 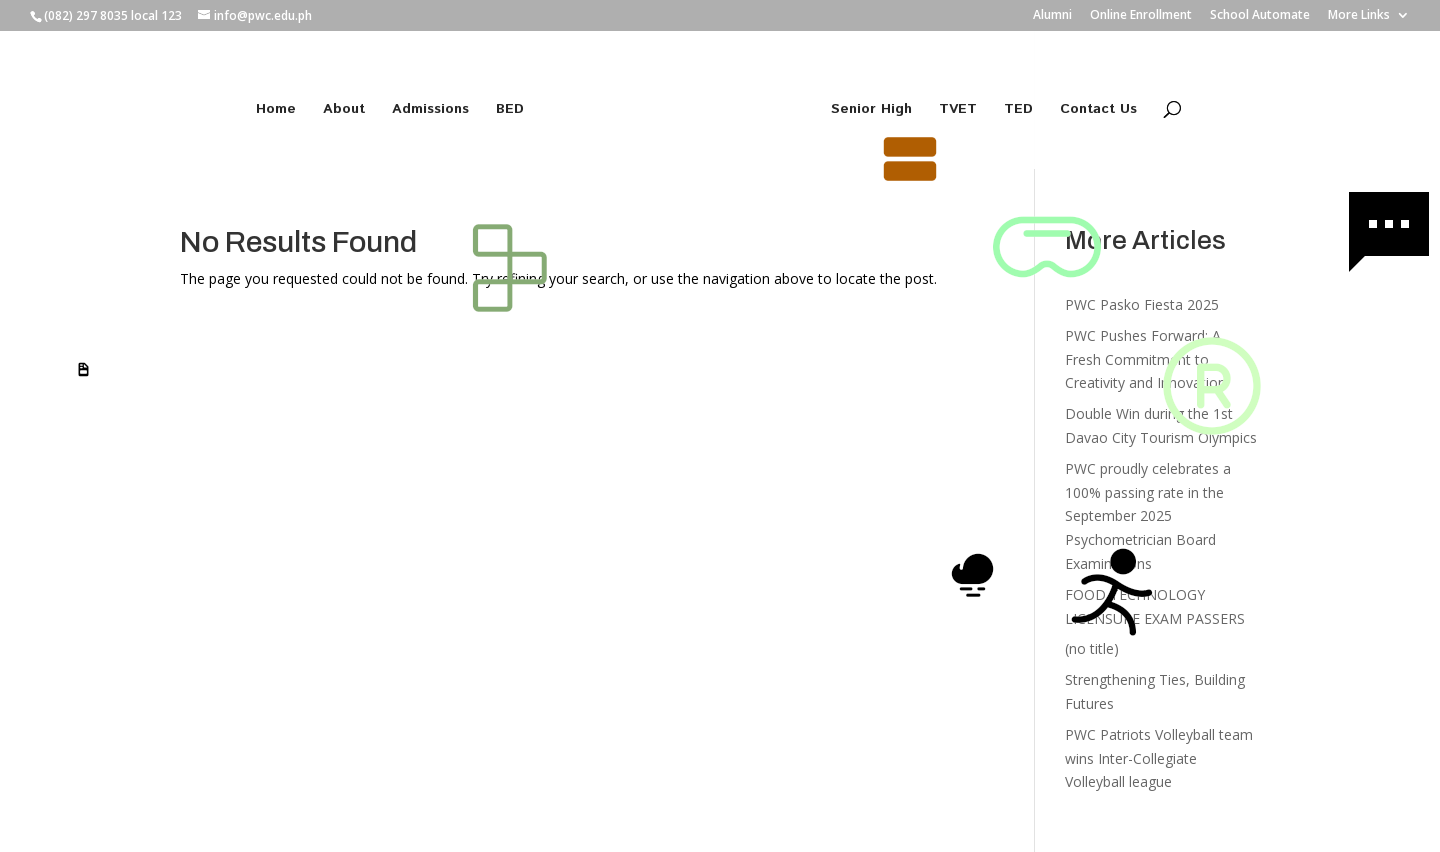 What do you see at coordinates (1212, 386) in the screenshot?
I see `indicates registered trademark status` at bounding box center [1212, 386].